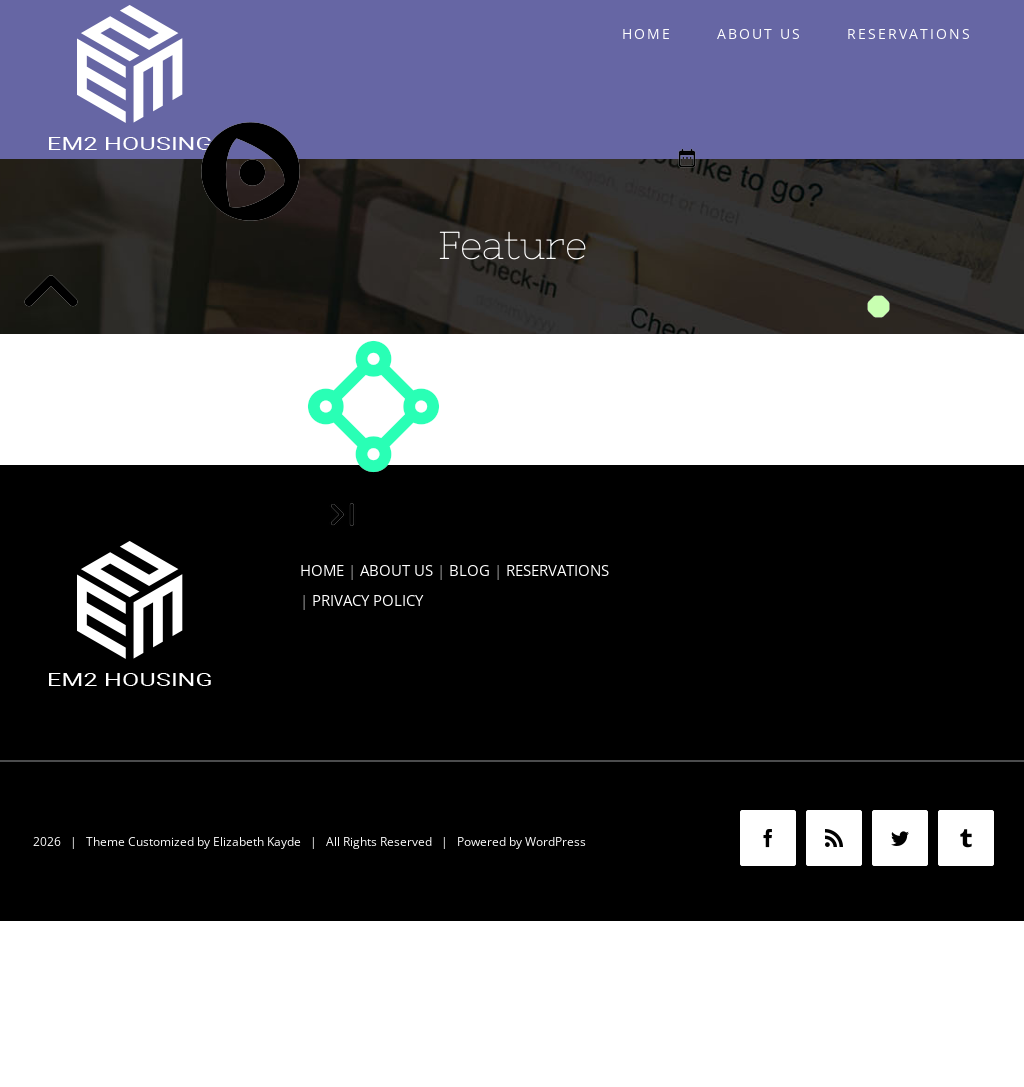 The width and height of the screenshot is (1024, 1087). What do you see at coordinates (51, 293) in the screenshot?
I see `collapse an expanded section` at bounding box center [51, 293].